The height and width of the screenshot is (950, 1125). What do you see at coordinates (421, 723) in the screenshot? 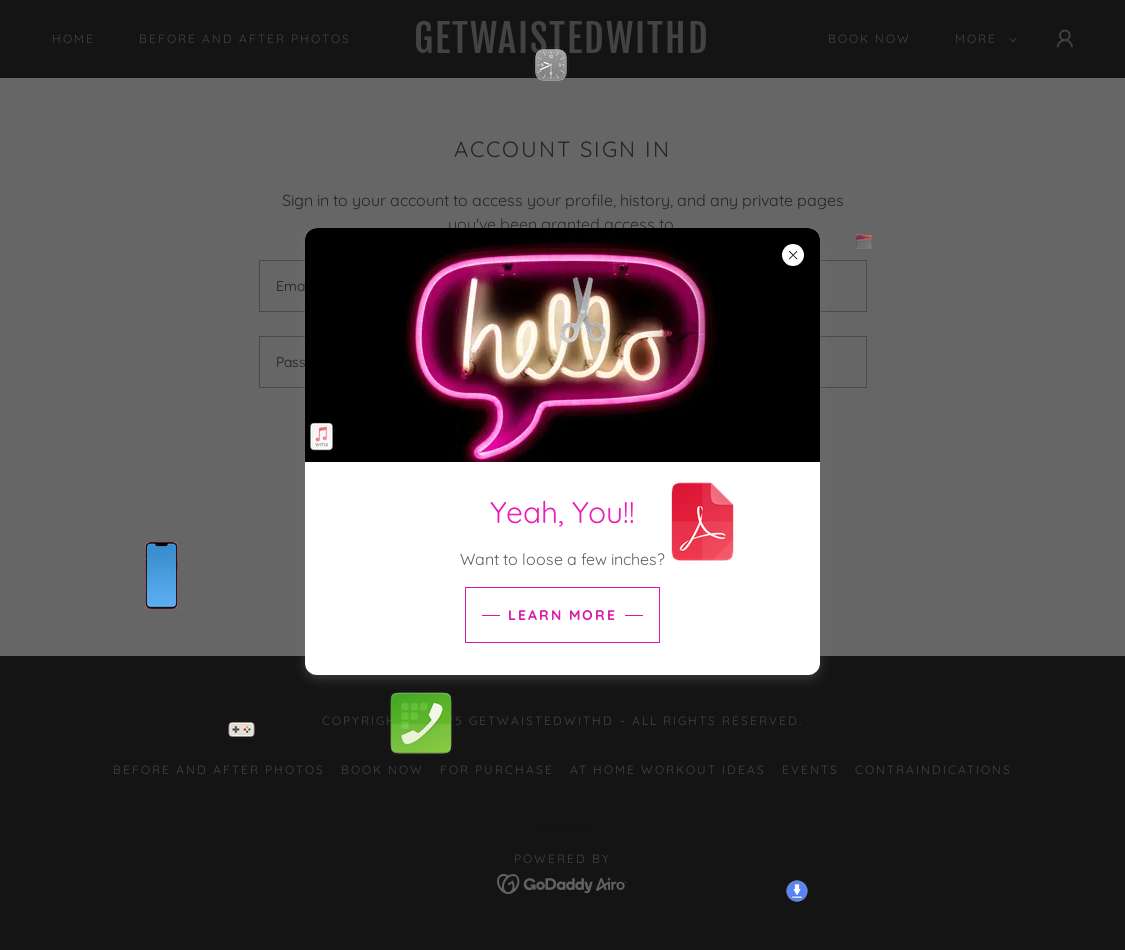
I see `open the phone or calls app` at bounding box center [421, 723].